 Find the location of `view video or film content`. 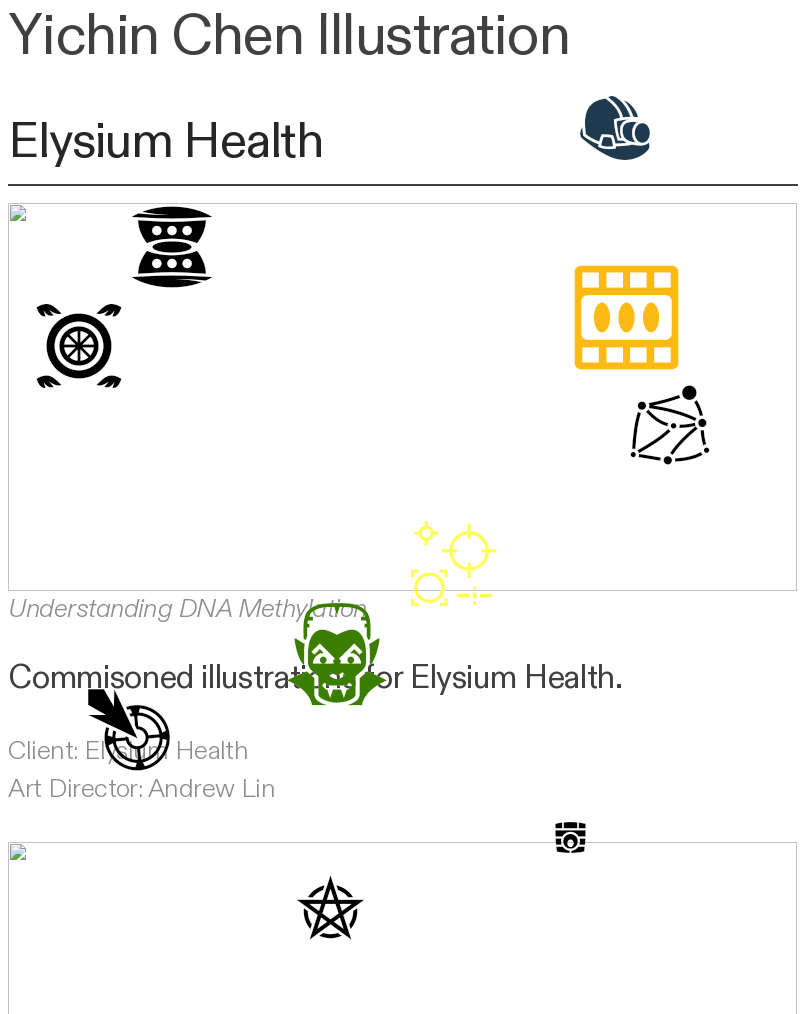

view video or film content is located at coordinates (626, 317).